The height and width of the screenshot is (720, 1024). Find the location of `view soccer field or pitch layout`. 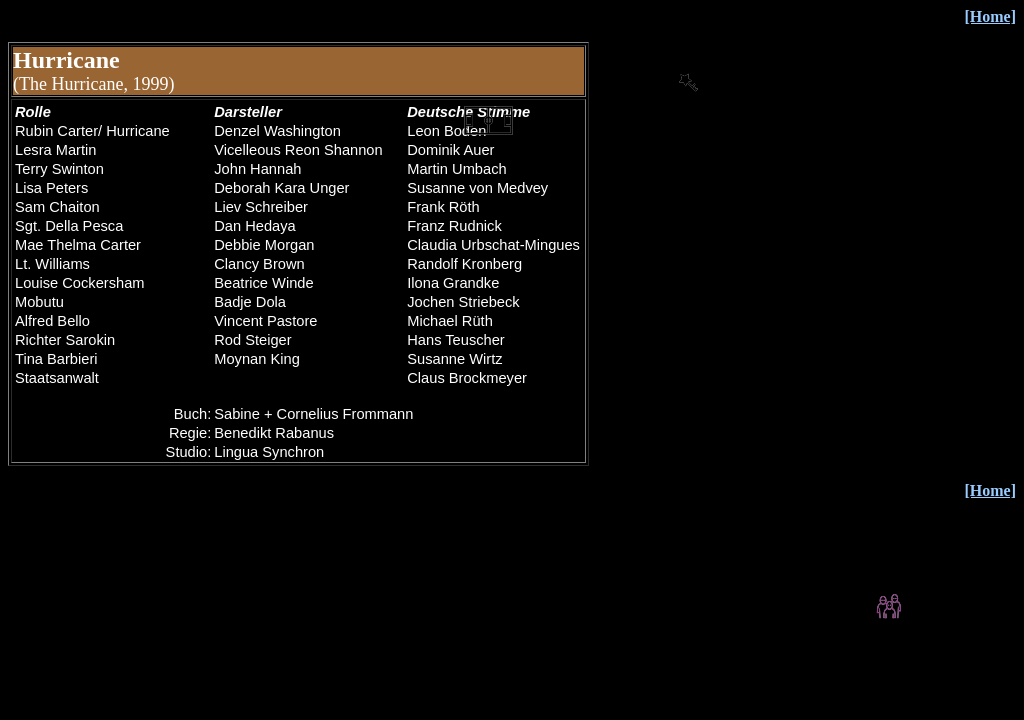

view soccer field or pitch layout is located at coordinates (488, 120).